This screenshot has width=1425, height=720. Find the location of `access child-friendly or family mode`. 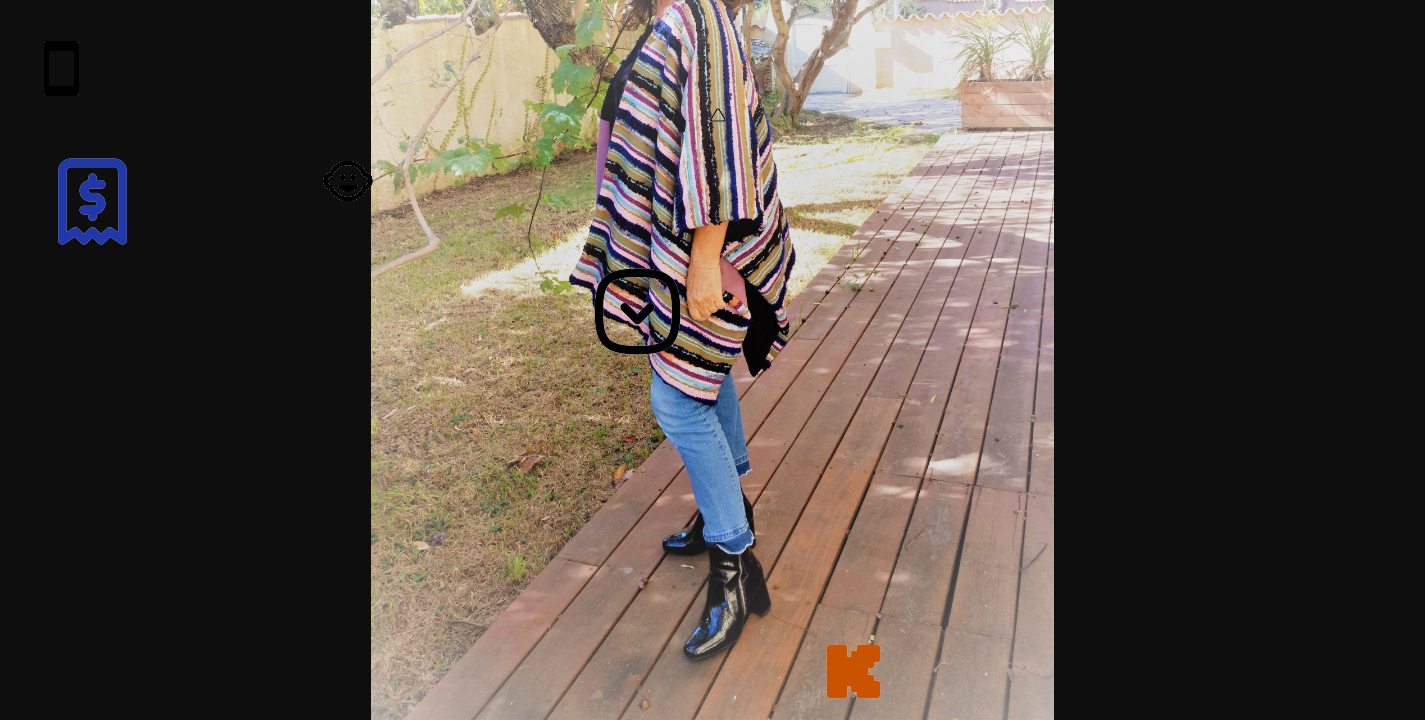

access child-friendly or family mode is located at coordinates (348, 181).